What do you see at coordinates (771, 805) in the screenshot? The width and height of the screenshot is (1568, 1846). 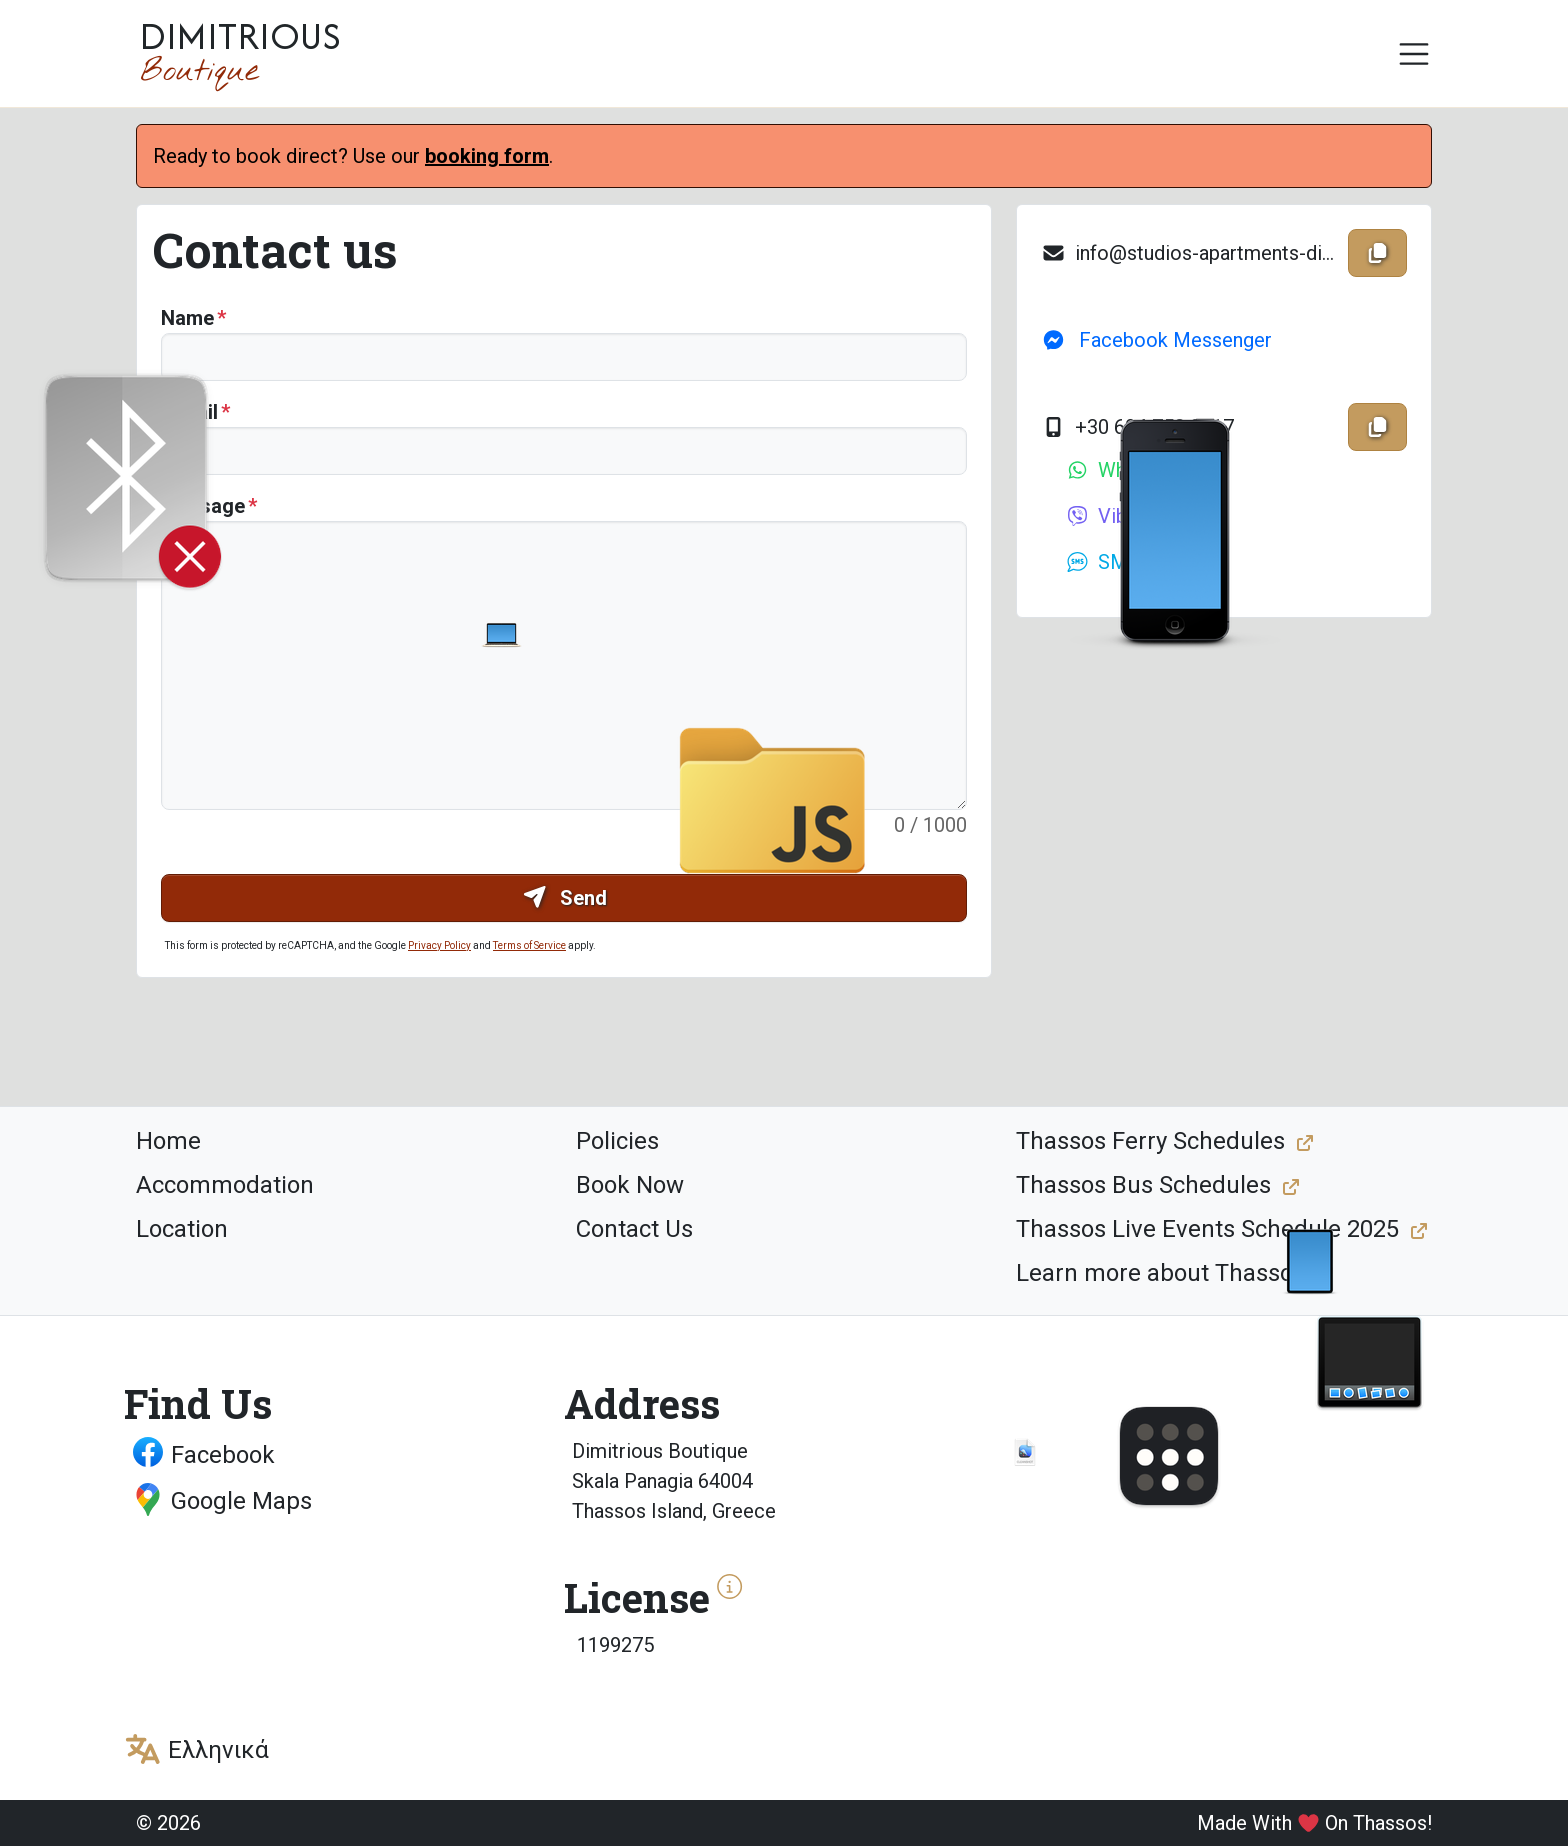 I see `open javascript project folder` at bounding box center [771, 805].